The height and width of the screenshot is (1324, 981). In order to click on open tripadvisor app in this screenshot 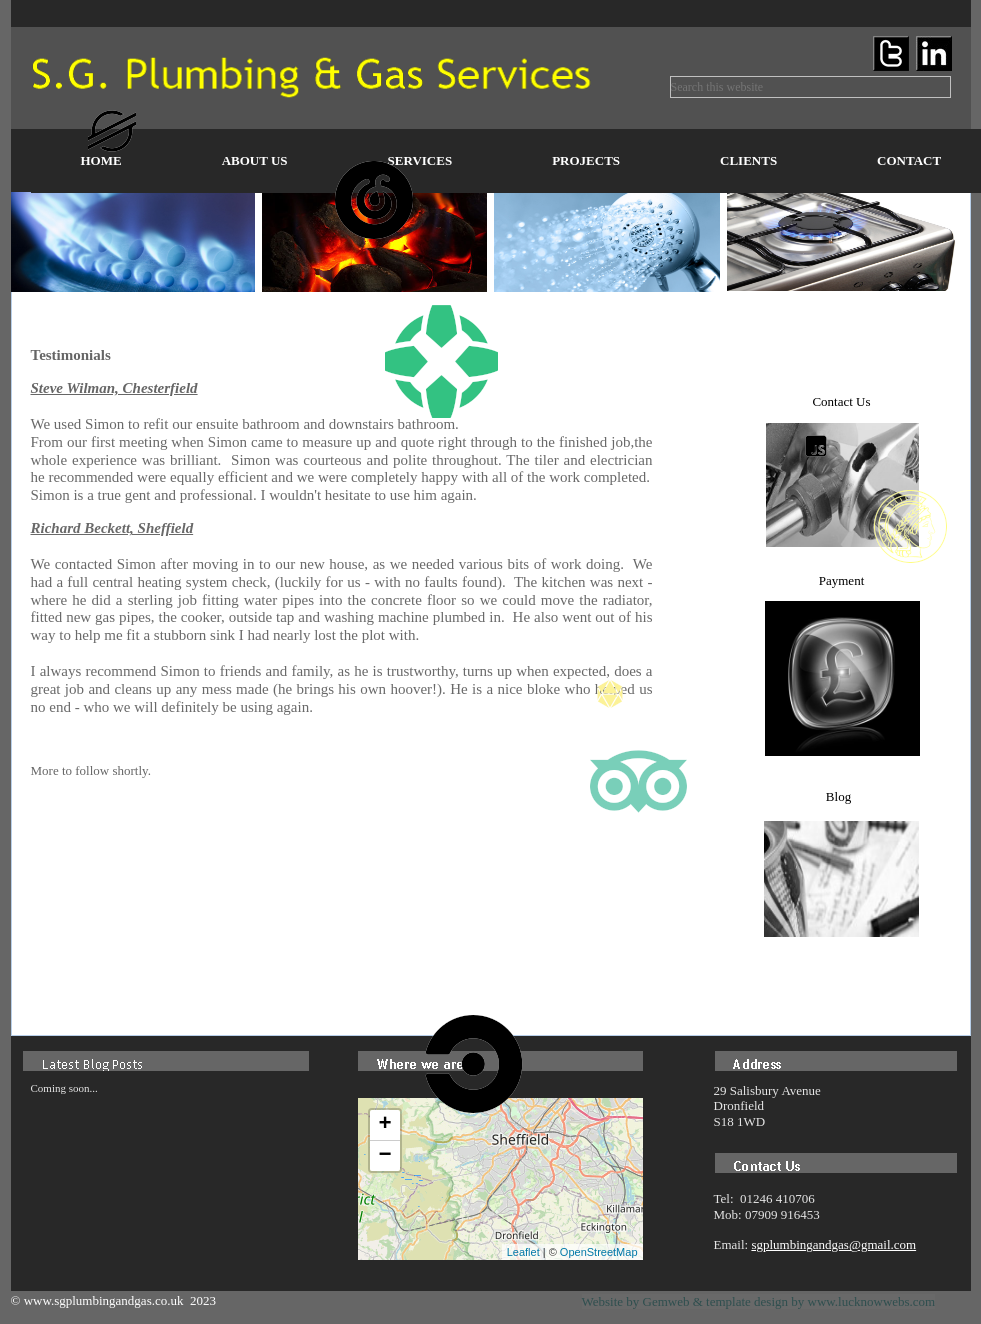, I will do `click(638, 781)`.